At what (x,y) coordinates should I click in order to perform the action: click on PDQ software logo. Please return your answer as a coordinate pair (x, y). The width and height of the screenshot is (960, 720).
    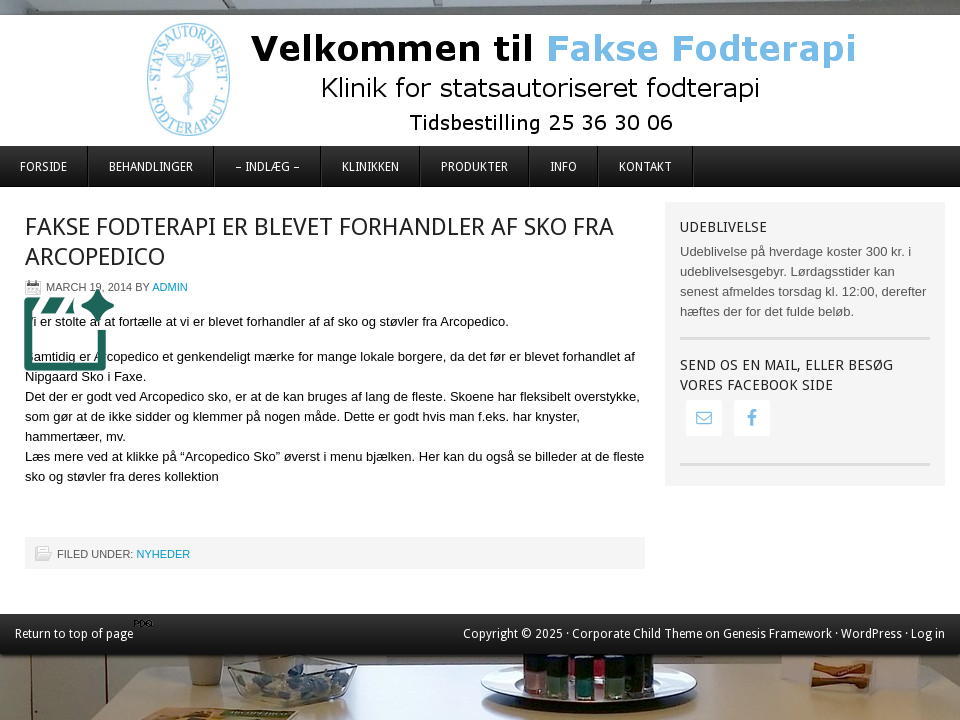
    Looking at the image, I should click on (143, 623).